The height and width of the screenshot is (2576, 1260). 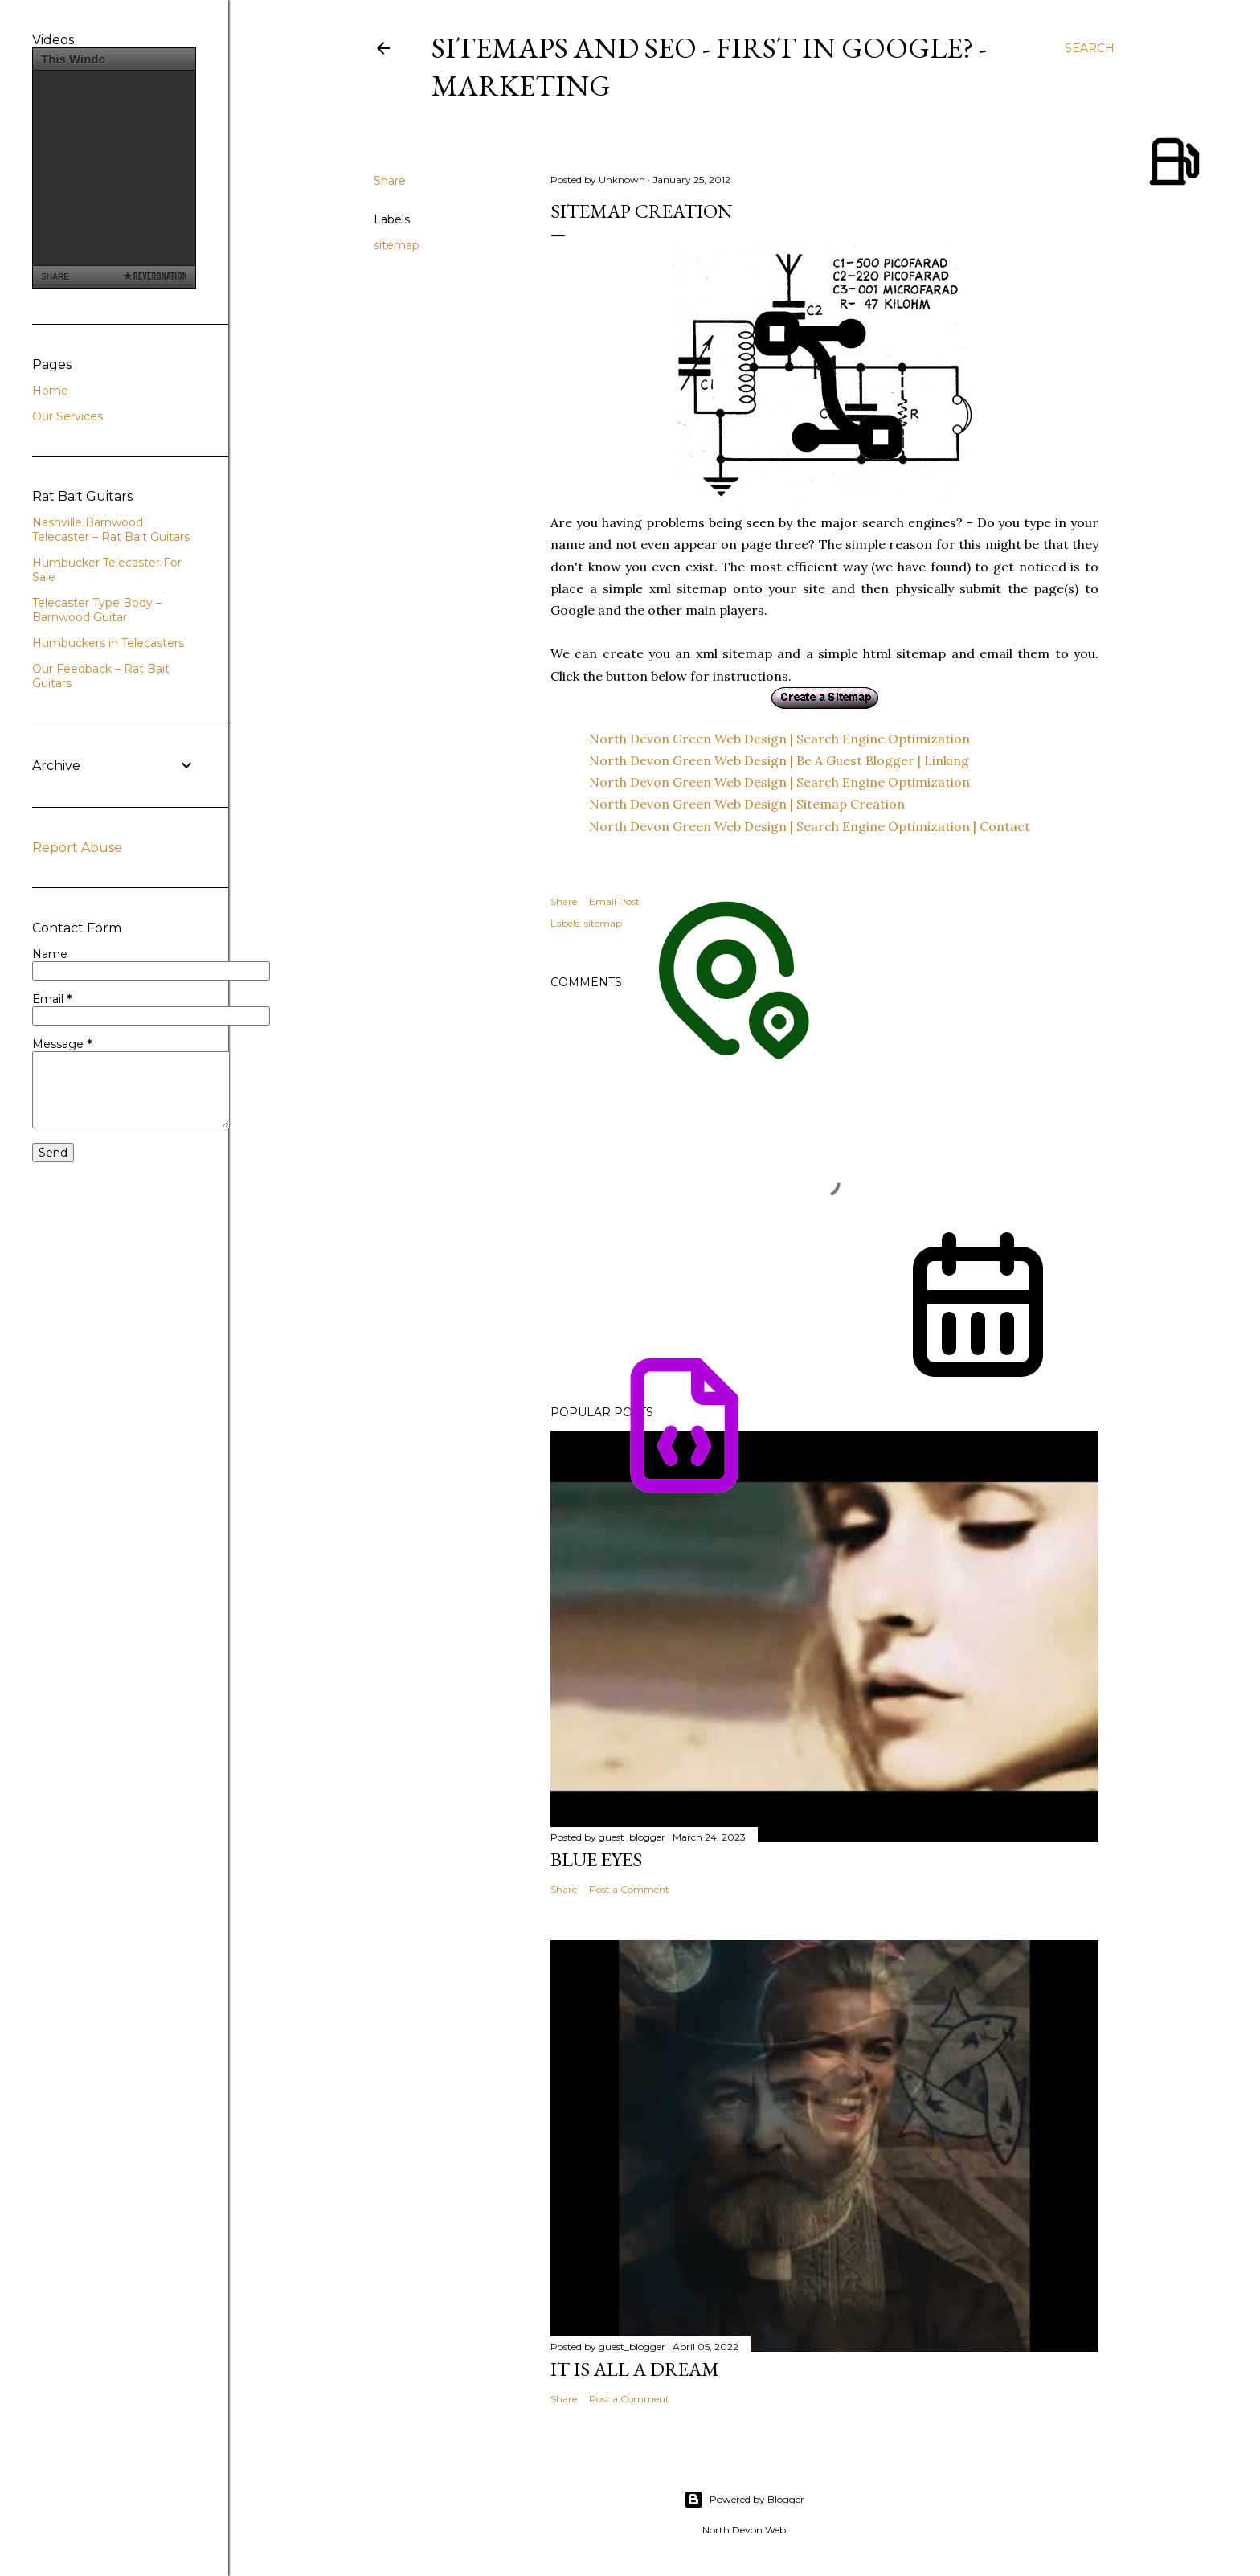 What do you see at coordinates (726, 977) in the screenshot?
I see `add a new location pin` at bounding box center [726, 977].